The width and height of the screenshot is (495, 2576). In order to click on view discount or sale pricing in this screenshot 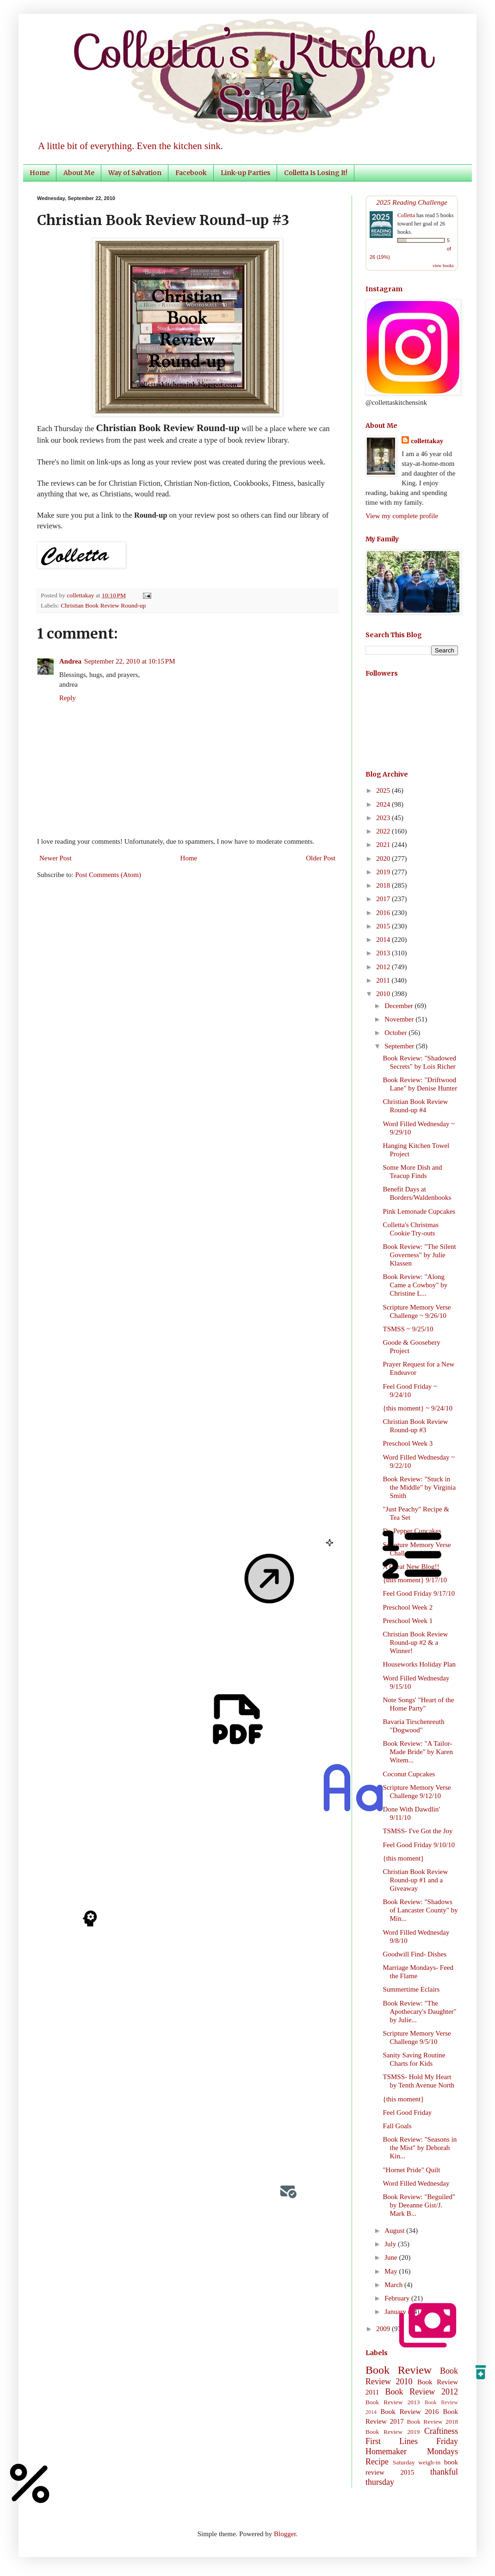, I will do `click(30, 2483)`.